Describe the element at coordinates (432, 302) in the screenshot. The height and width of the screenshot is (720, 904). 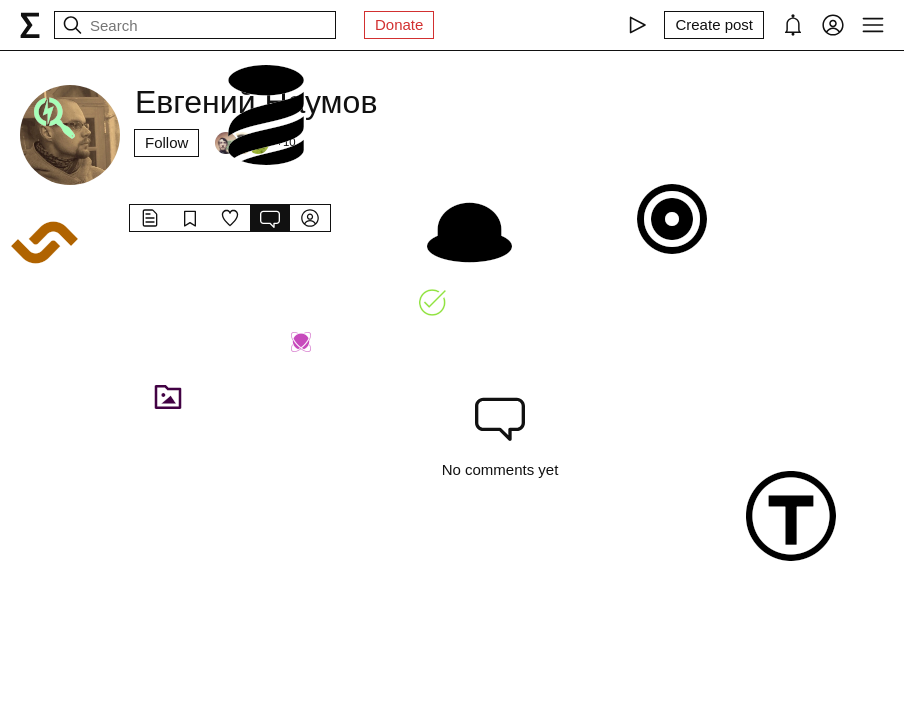
I see `cachet status page logo` at that location.